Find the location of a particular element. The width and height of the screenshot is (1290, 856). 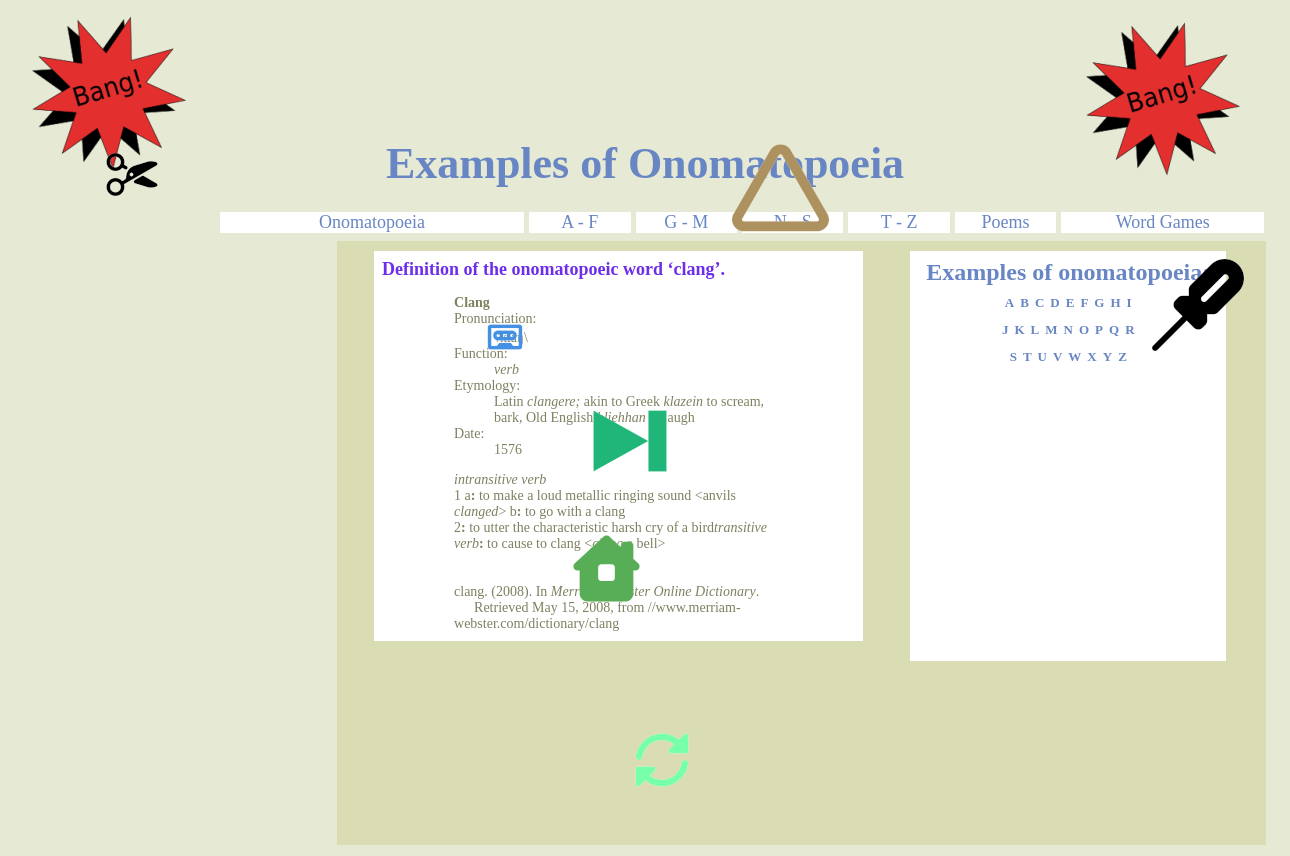

access audio recordings or voice memos is located at coordinates (505, 337).